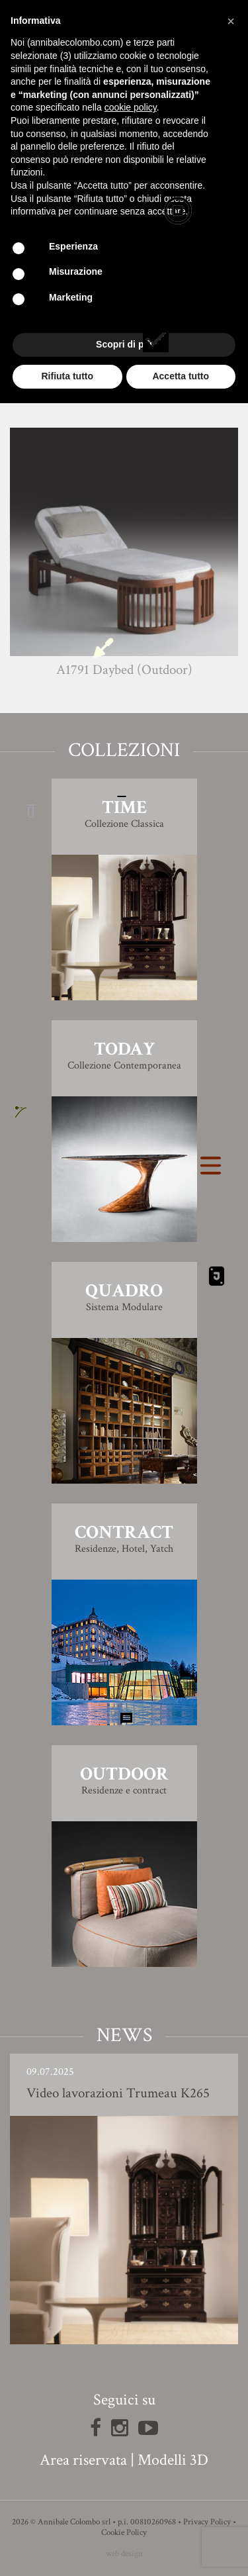 The height and width of the screenshot is (2576, 248). What do you see at coordinates (126, 1719) in the screenshot?
I see `open messaging or chat` at bounding box center [126, 1719].